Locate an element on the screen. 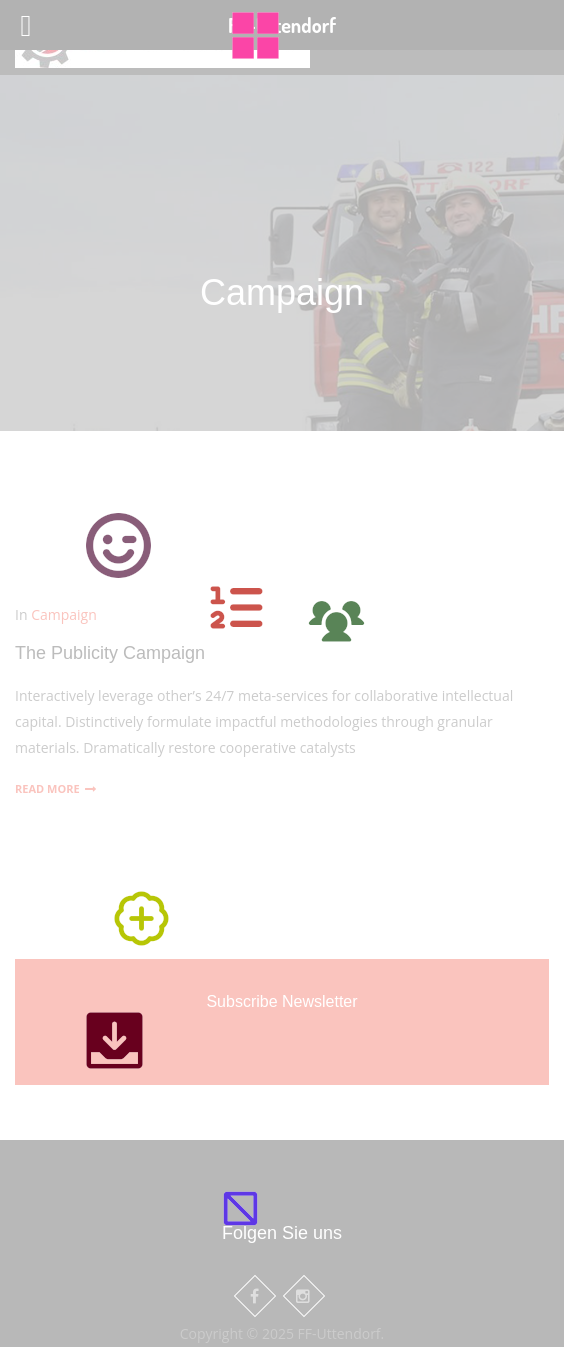 The height and width of the screenshot is (1347, 564). view group members or team is located at coordinates (336, 619).